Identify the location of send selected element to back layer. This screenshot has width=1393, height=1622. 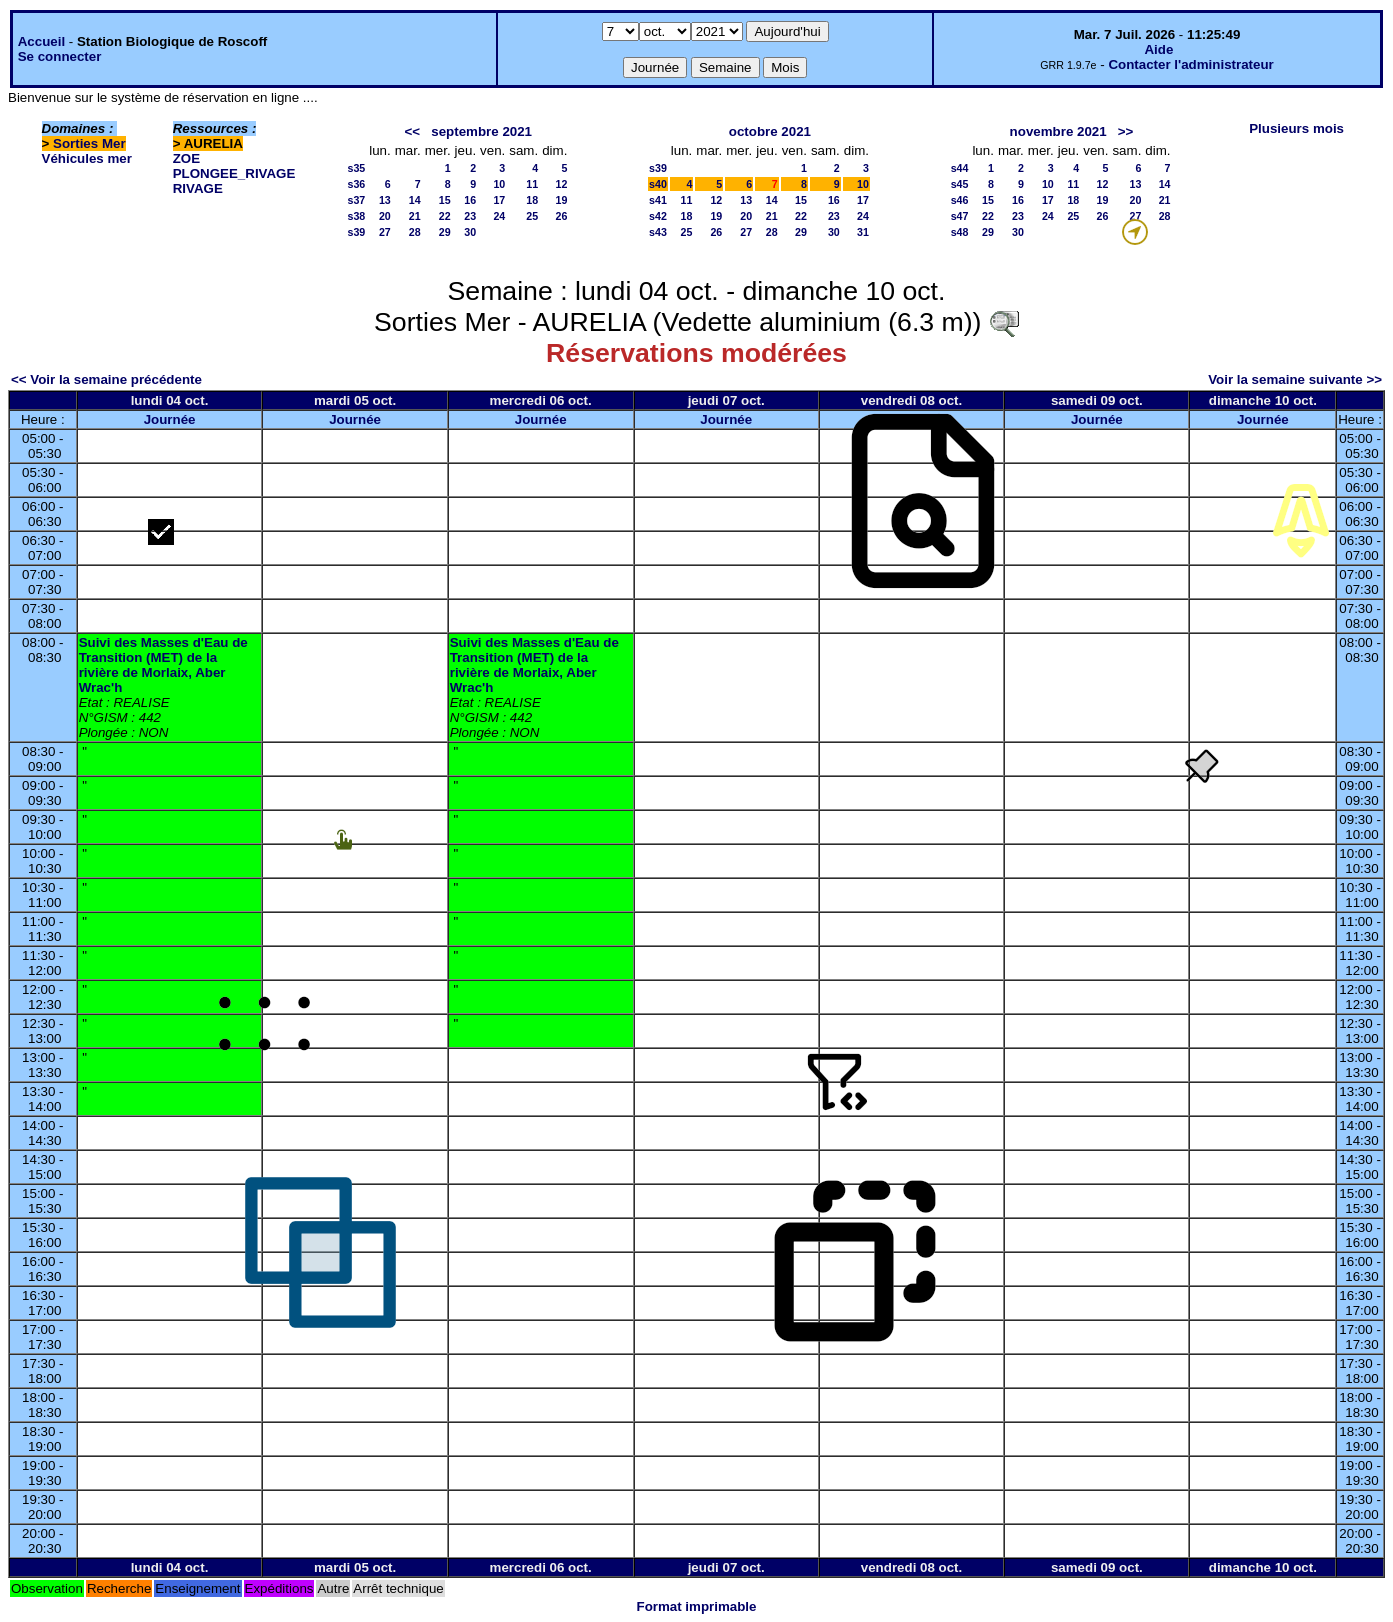
(855, 1261).